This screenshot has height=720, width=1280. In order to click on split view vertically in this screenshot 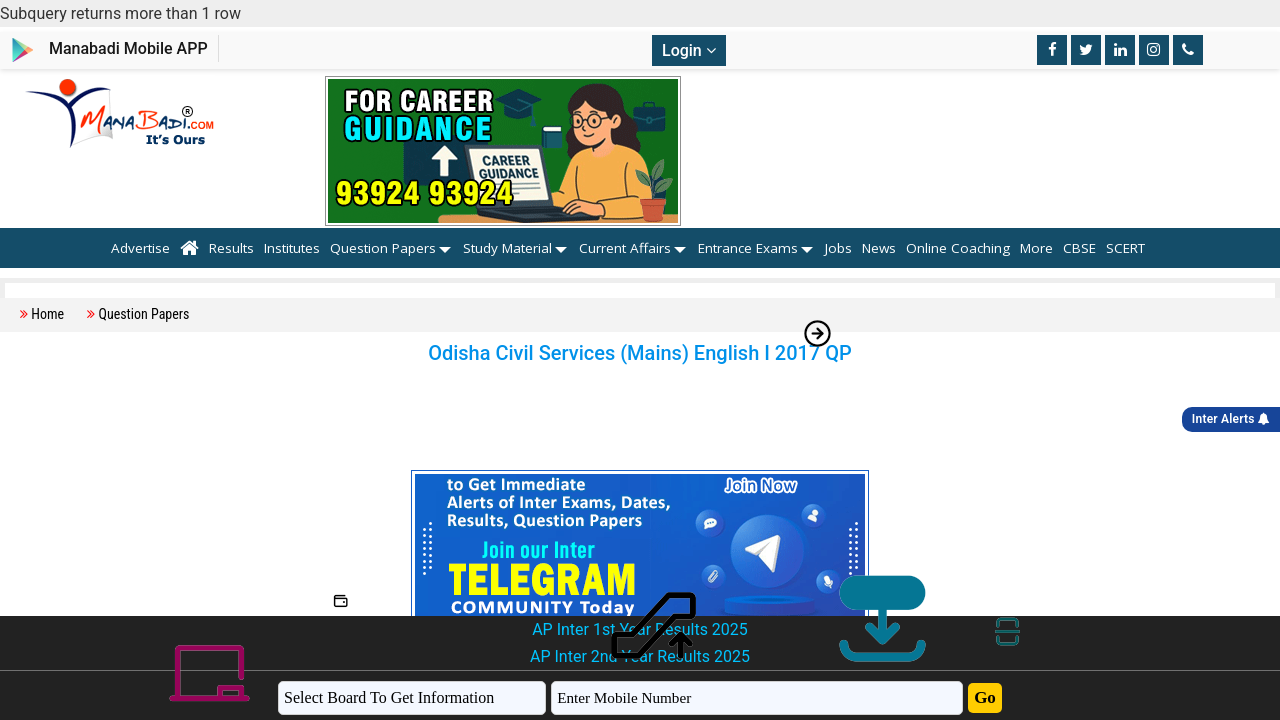, I will do `click(1007, 631)`.